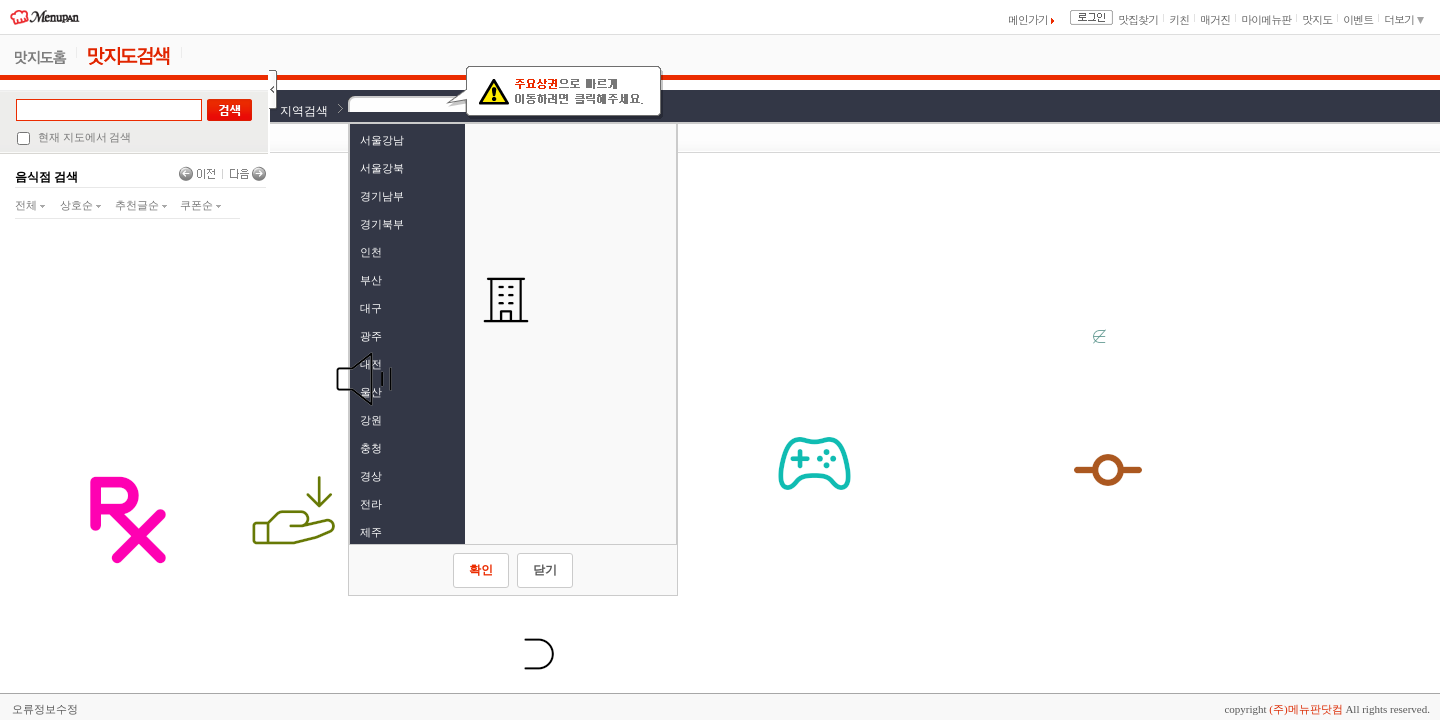  What do you see at coordinates (506, 300) in the screenshot?
I see `view company or business profile` at bounding box center [506, 300].